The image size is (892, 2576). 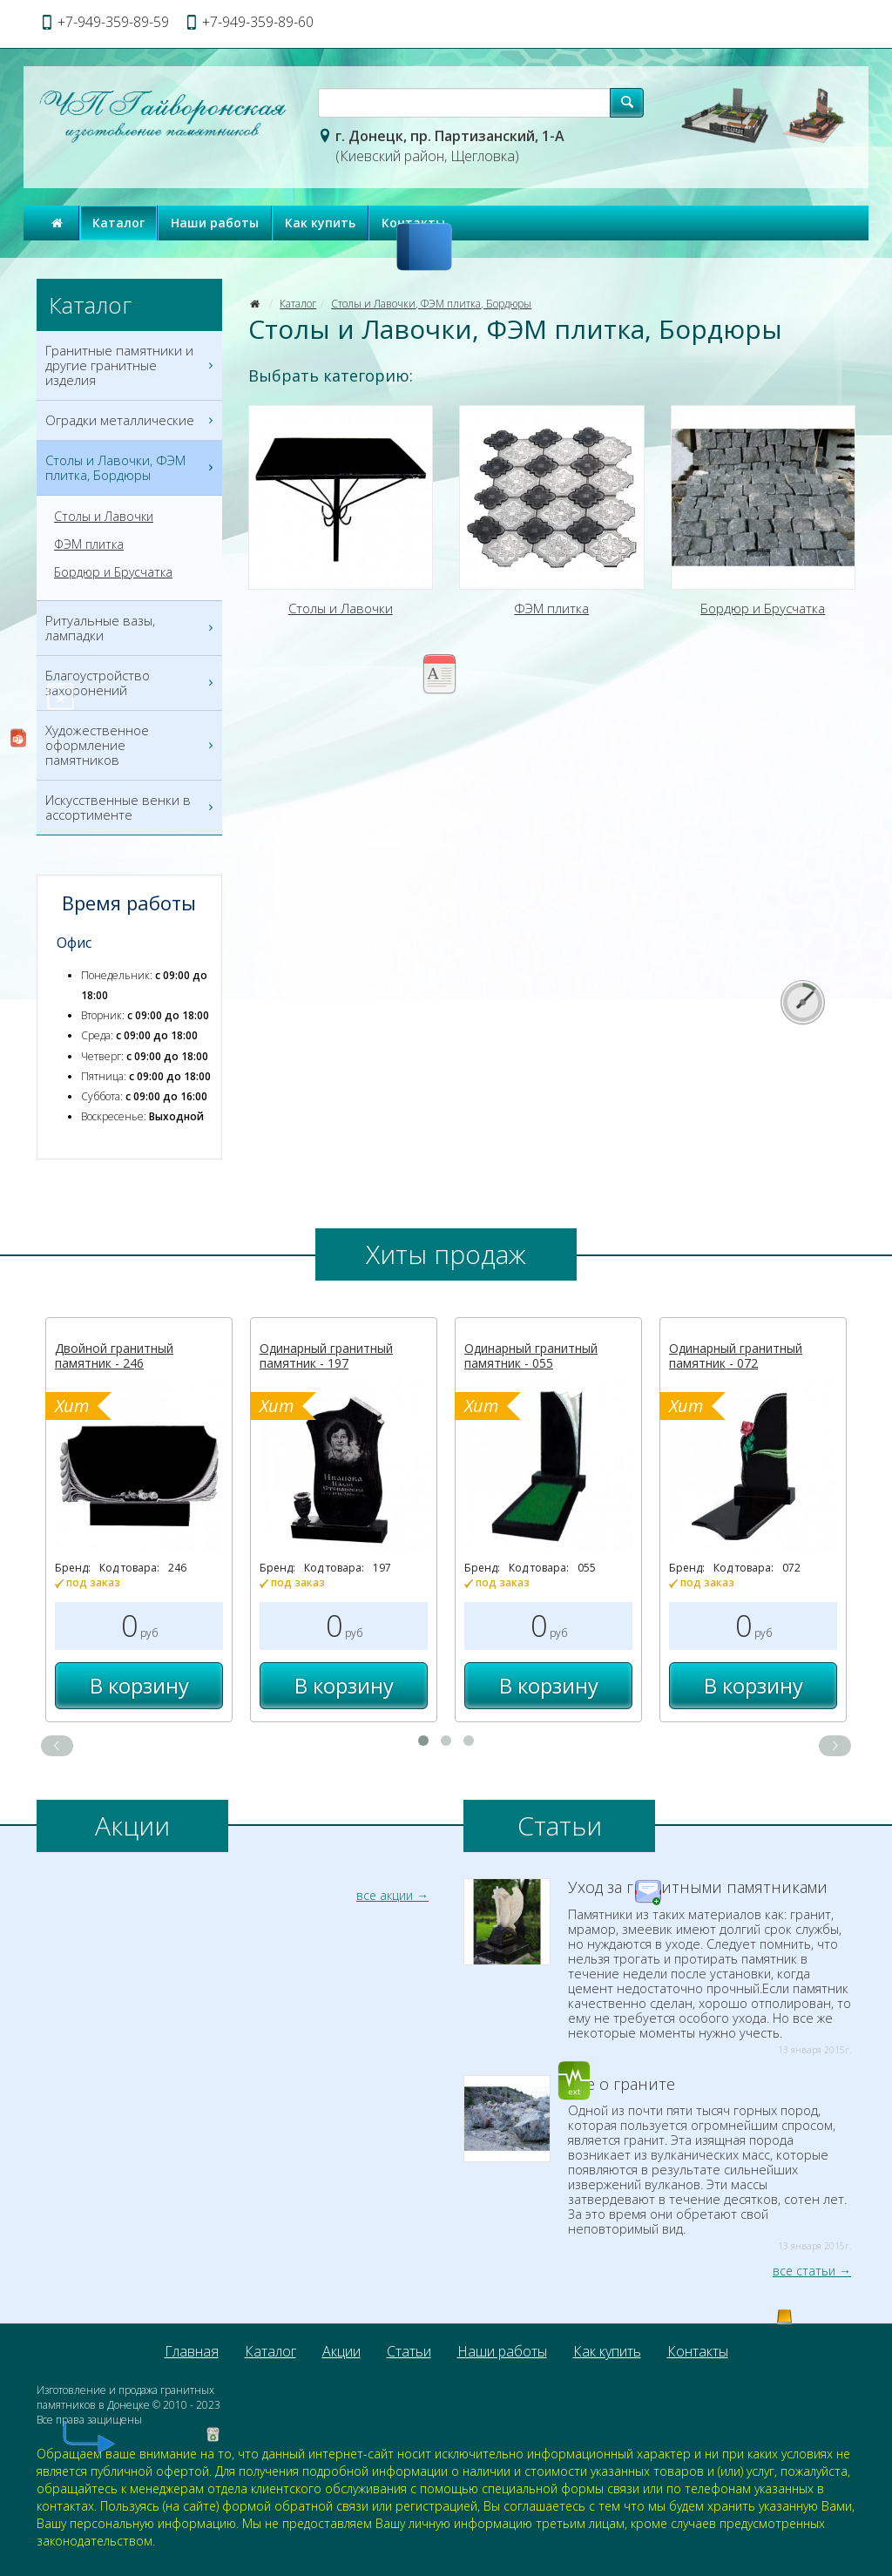 What do you see at coordinates (574, 2080) in the screenshot?
I see `virtualbox extension pack file` at bounding box center [574, 2080].